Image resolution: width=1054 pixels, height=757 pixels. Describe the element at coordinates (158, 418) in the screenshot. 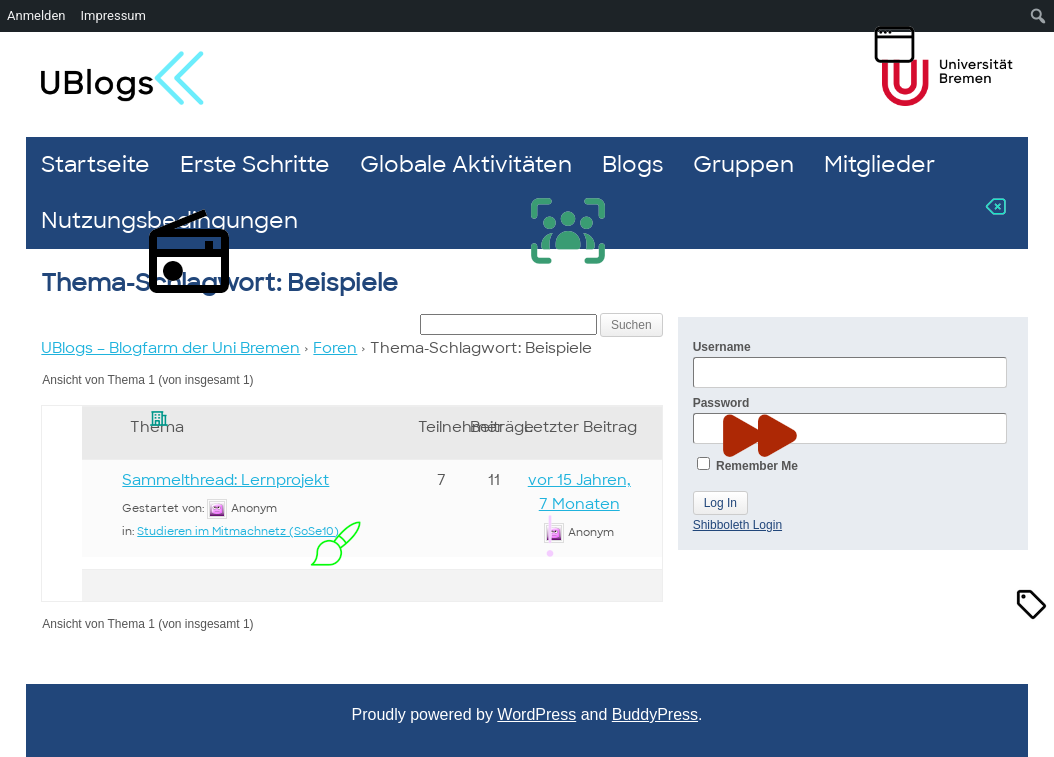

I see `view office or workplace location` at that location.